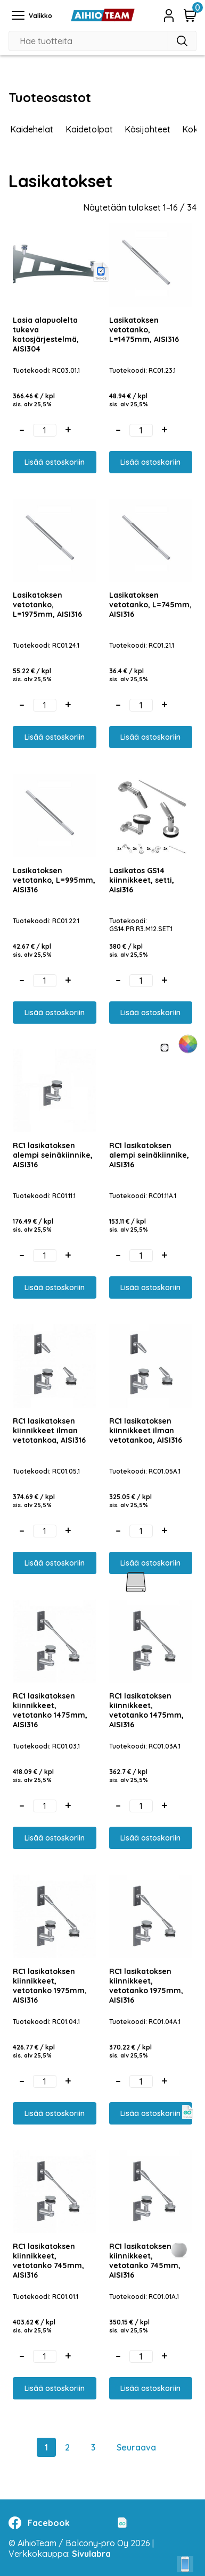 Image resolution: width=205 pixels, height=2576 pixels. Describe the element at coordinates (122, 2522) in the screenshot. I see `a Go programming language source file` at that location.